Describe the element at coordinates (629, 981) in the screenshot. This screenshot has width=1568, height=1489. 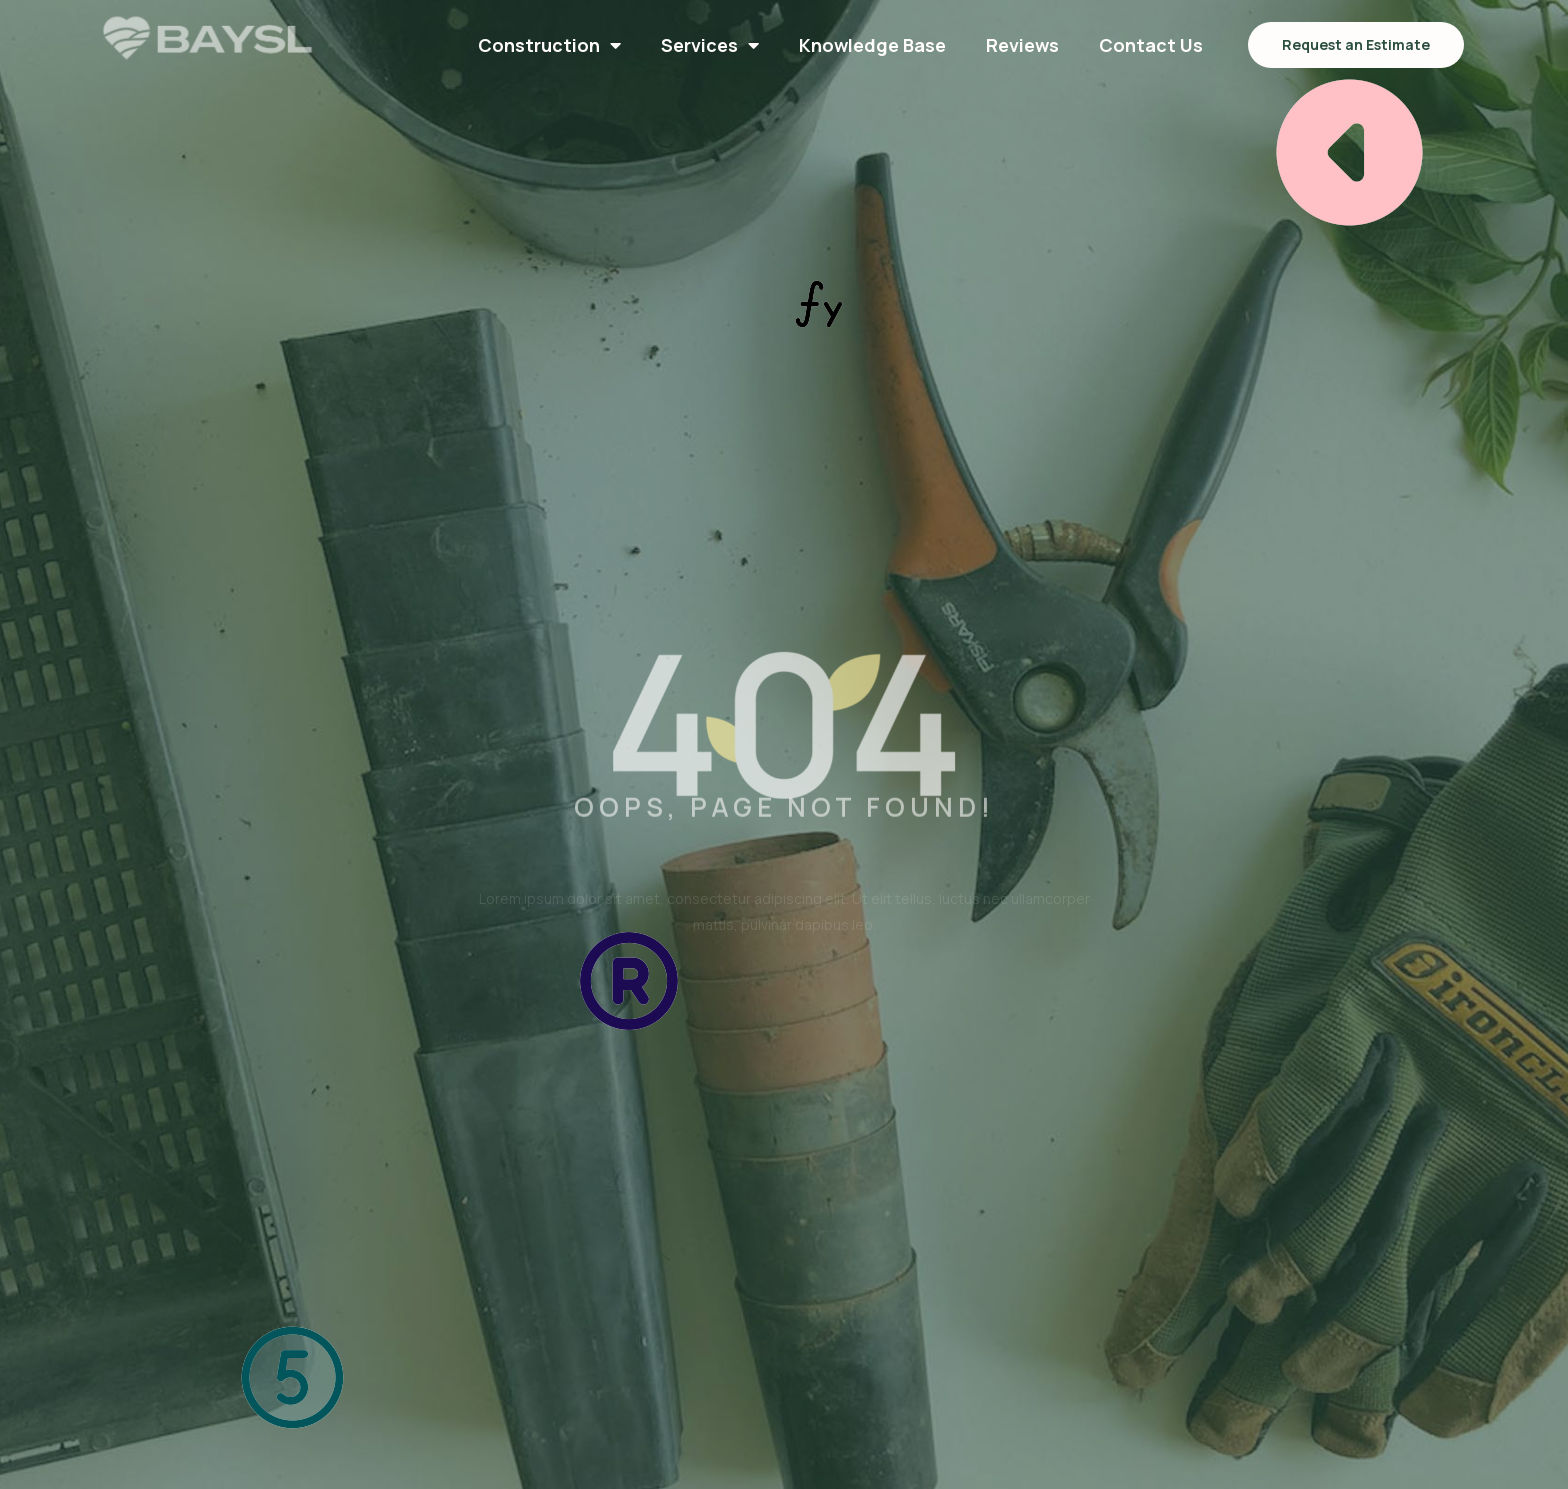
I see `indicates registered trademark status` at that location.